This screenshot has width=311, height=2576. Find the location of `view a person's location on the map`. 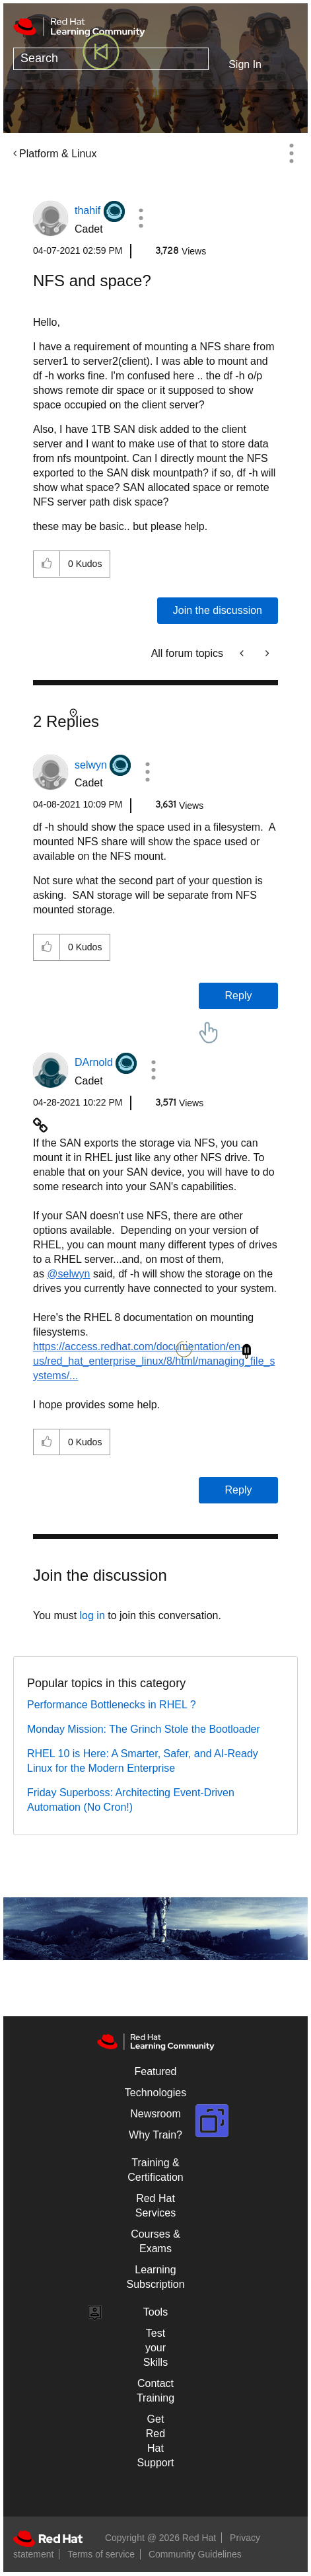

view a person's location on the map is located at coordinates (94, 2312).